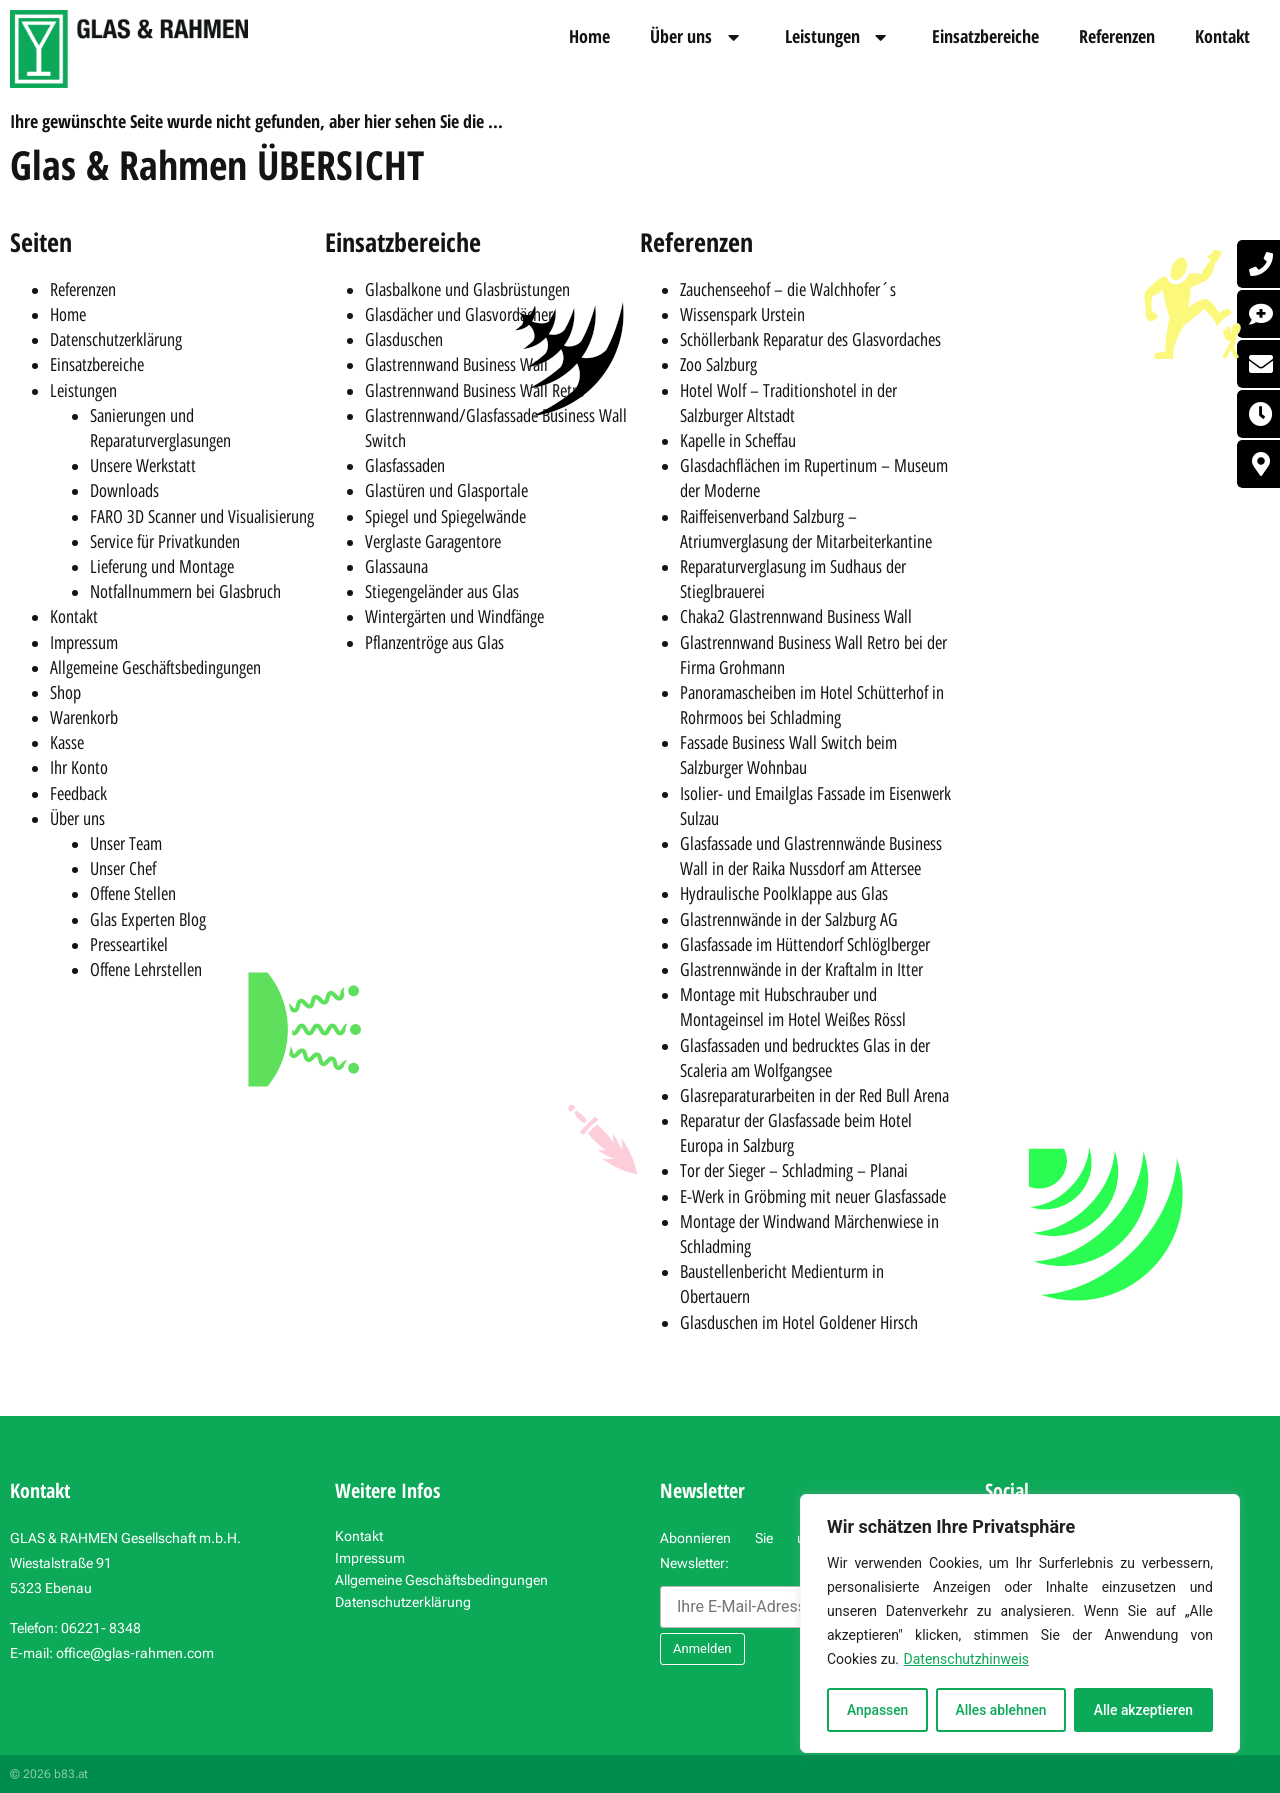 The width and height of the screenshot is (1280, 1793). I want to click on indicates radiation or radioactive hazard warning, so click(305, 1029).